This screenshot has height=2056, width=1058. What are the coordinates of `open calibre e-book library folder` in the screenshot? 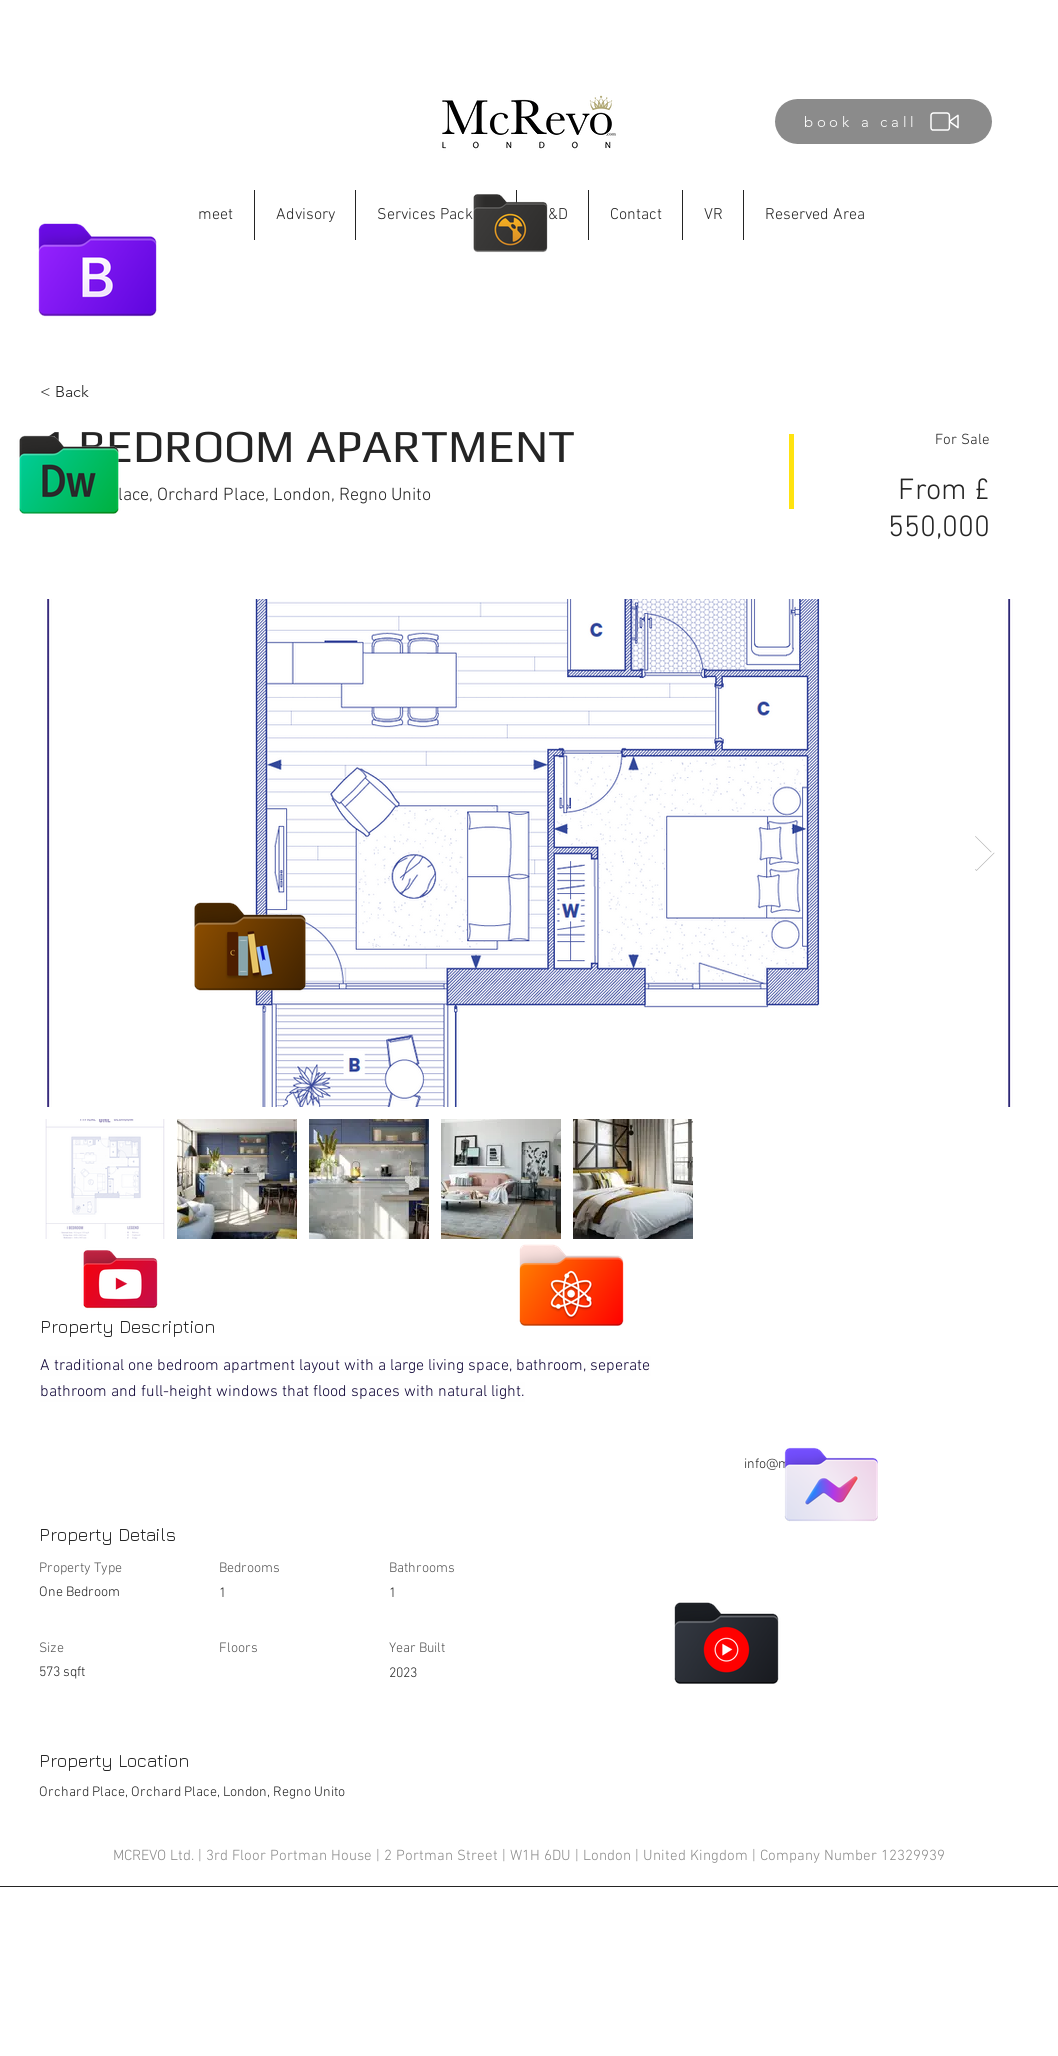 It's located at (249, 949).